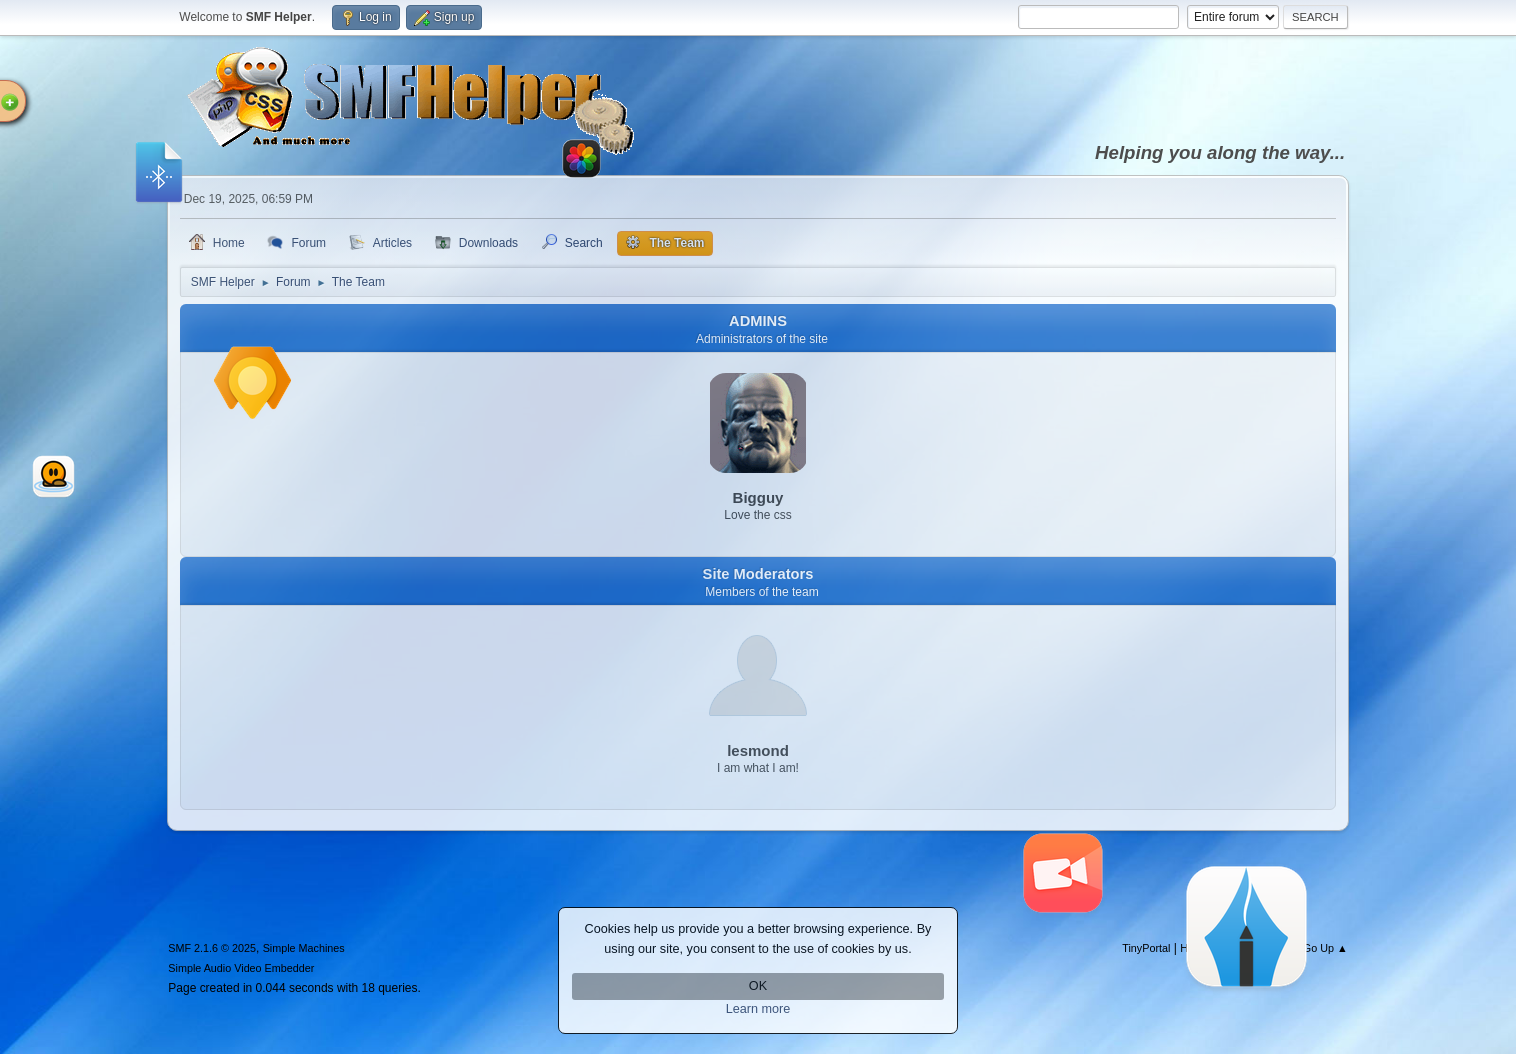 This screenshot has width=1516, height=1054. I want to click on send file via bluetooth, so click(159, 172).